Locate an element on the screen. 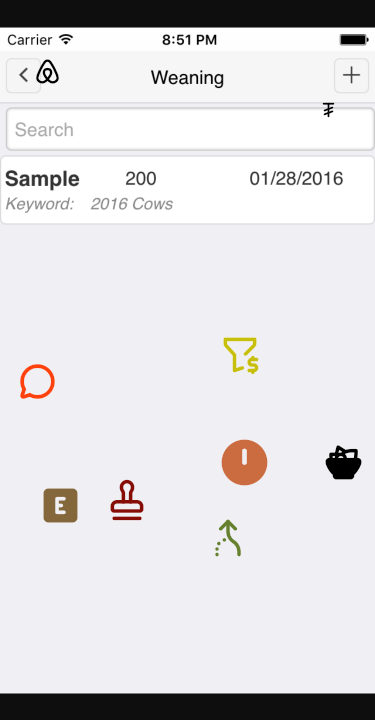 The image size is (375, 720). filter results by price or cost is located at coordinates (240, 354).